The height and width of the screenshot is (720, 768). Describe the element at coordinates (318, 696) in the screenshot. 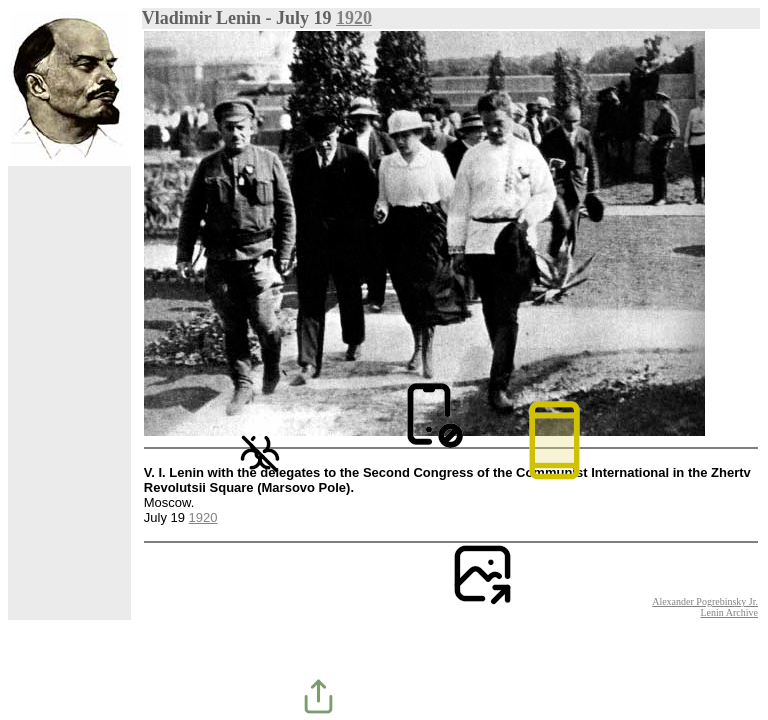

I see `share content to another app or platform` at that location.